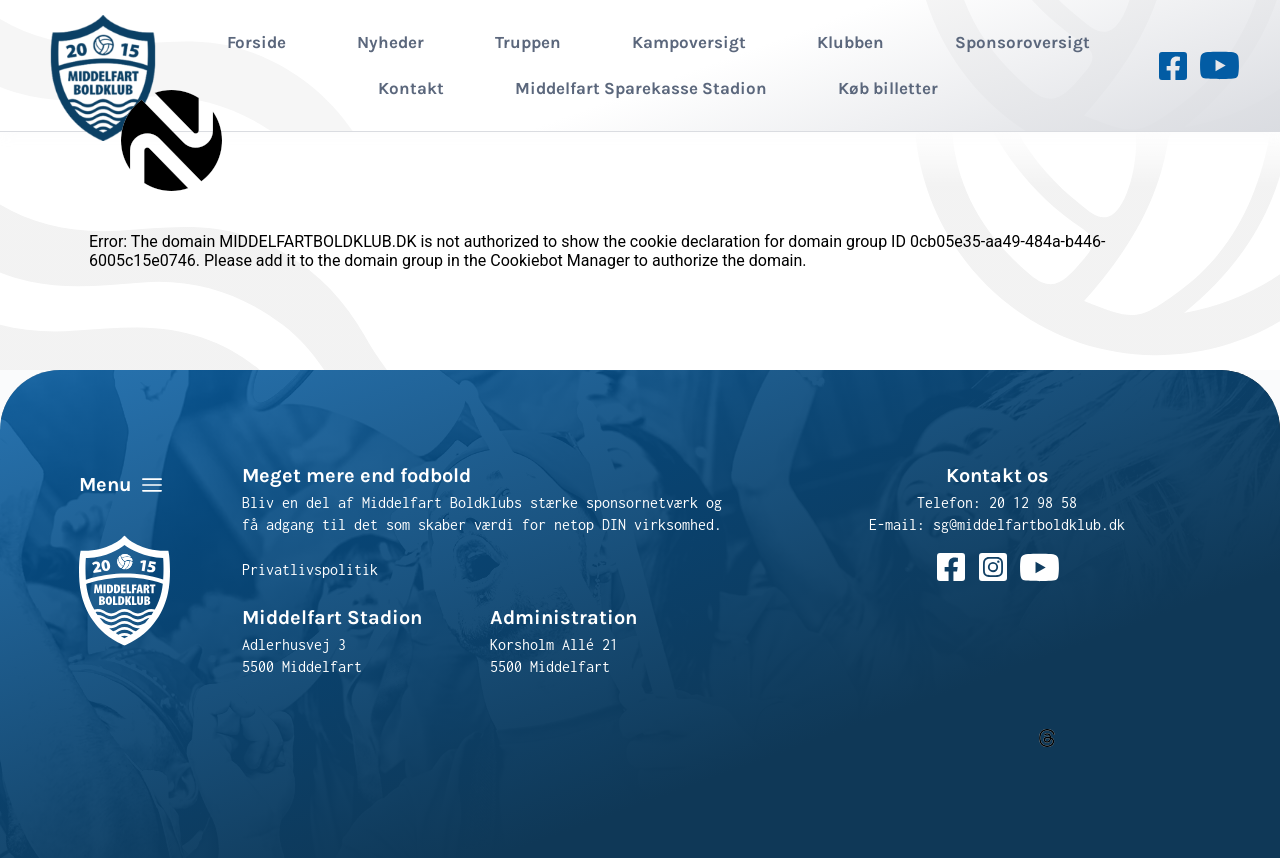 The width and height of the screenshot is (1280, 858). I want to click on novu notification infrastructure logo, so click(171, 140).